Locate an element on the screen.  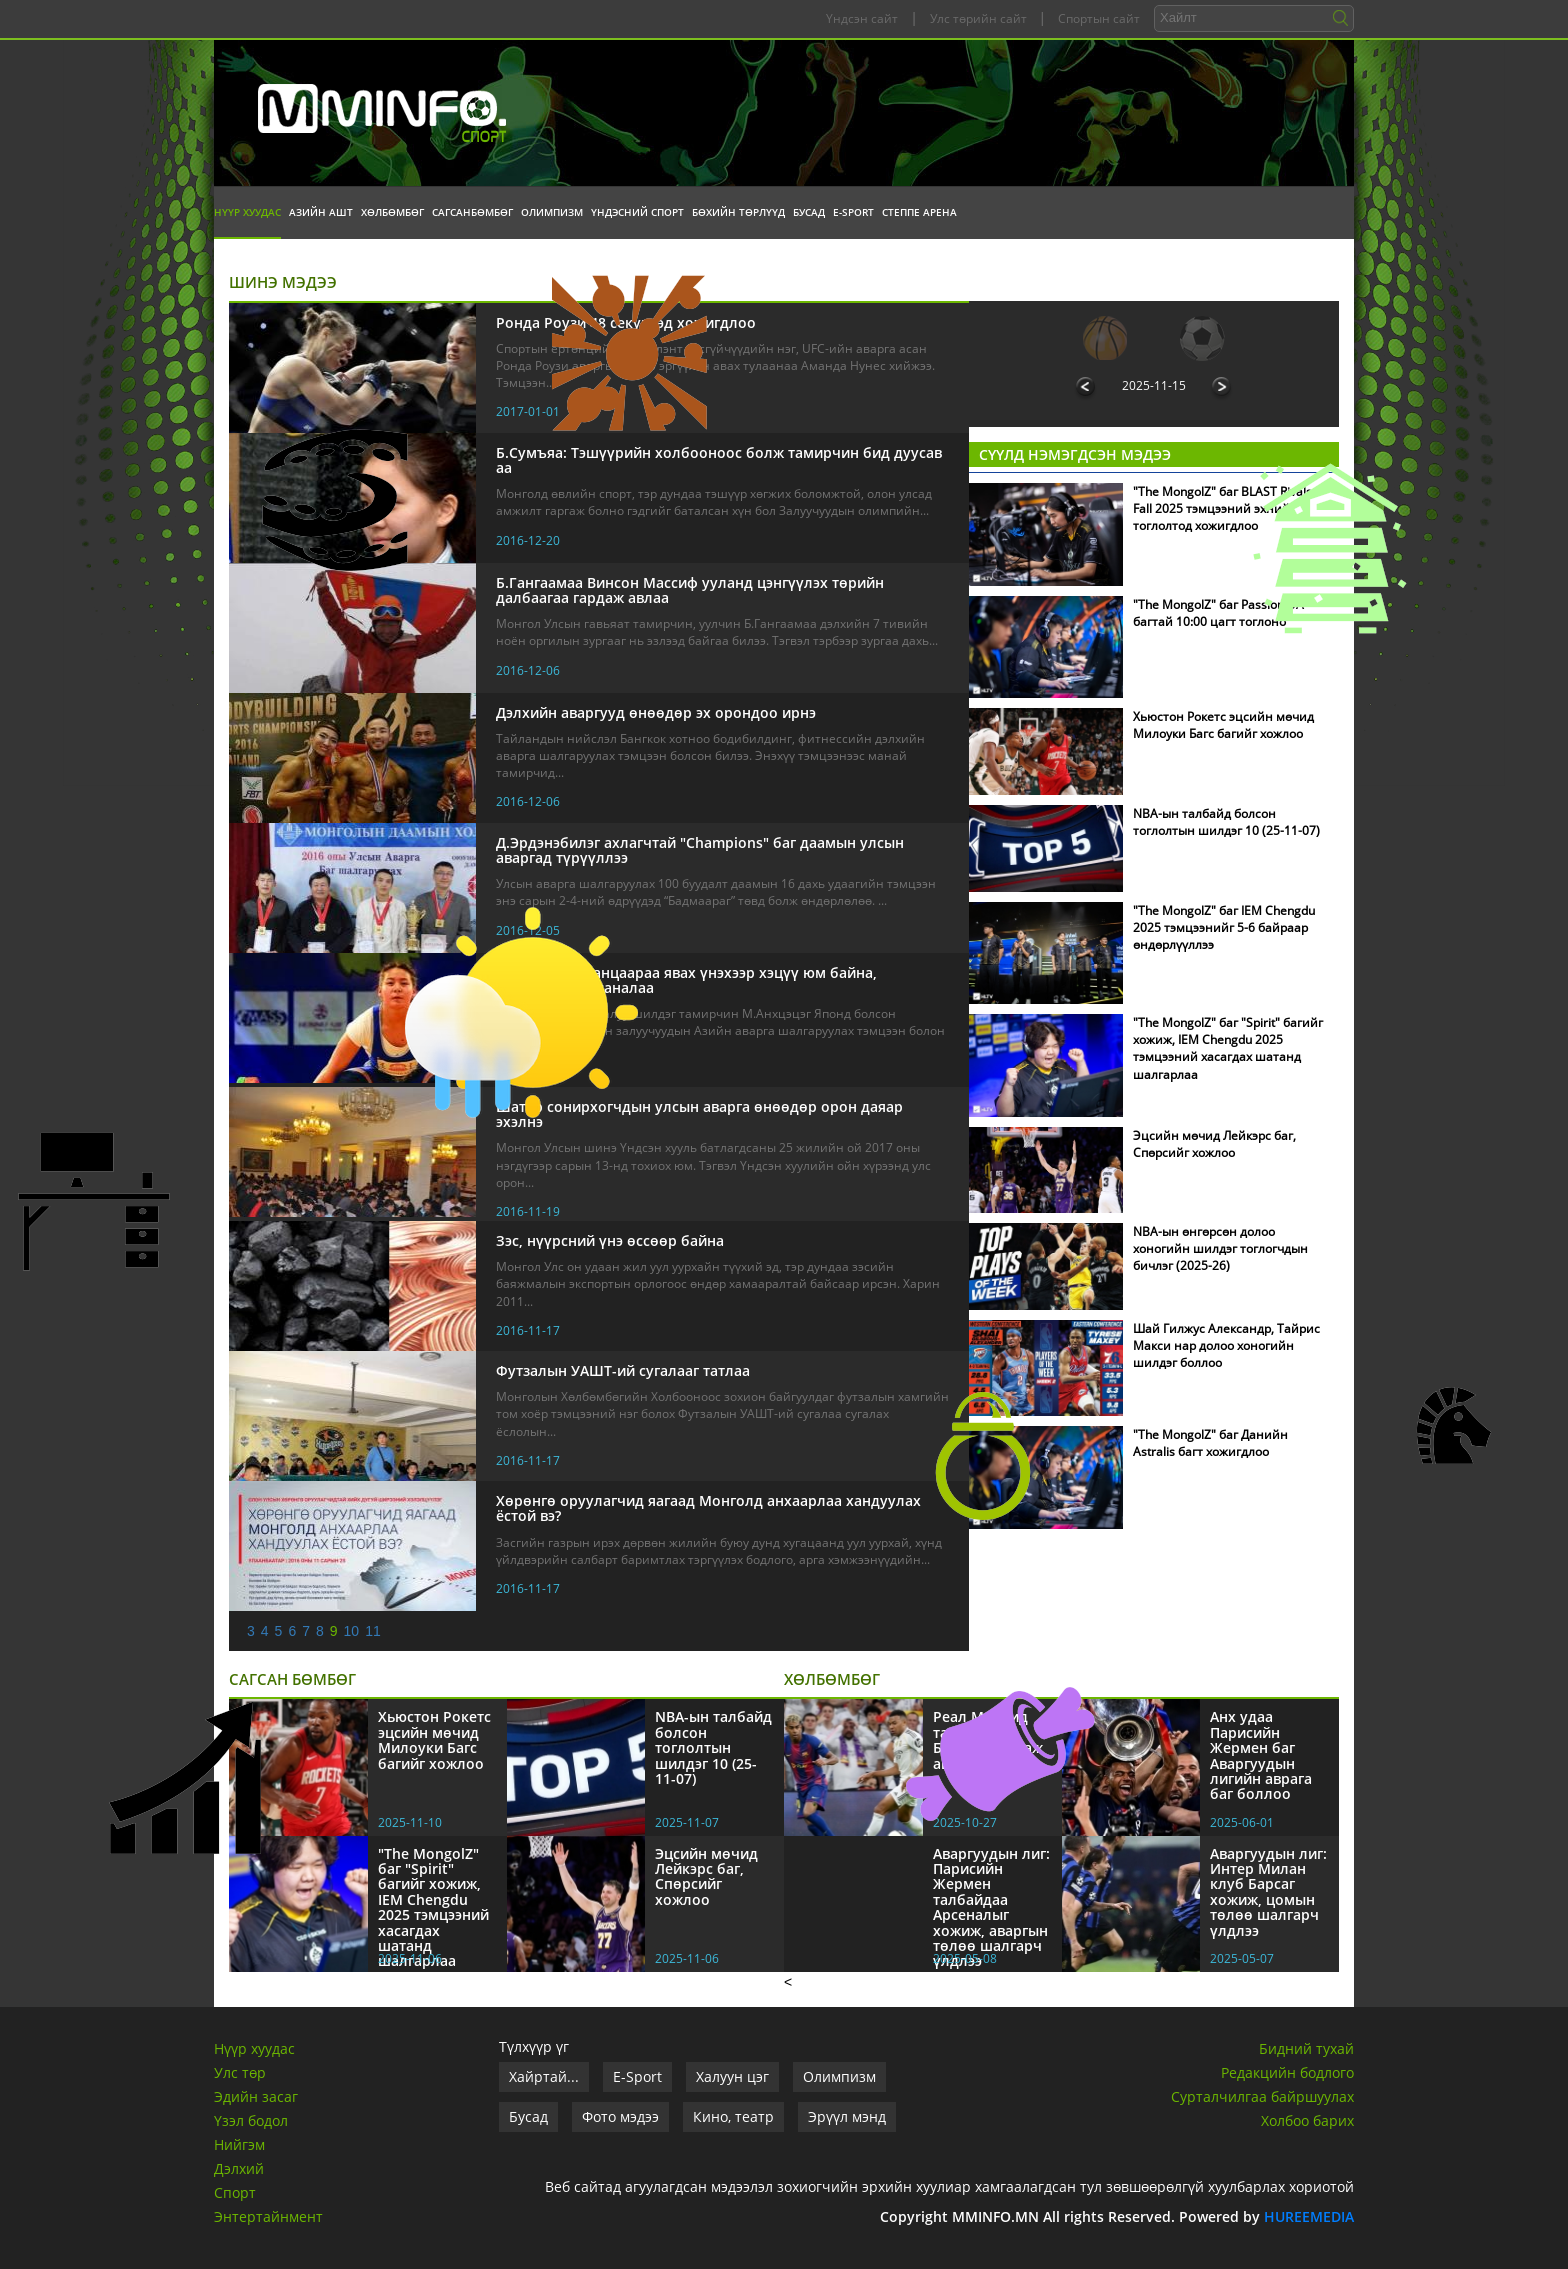
access workspace or office settings is located at coordinates (94, 1186).